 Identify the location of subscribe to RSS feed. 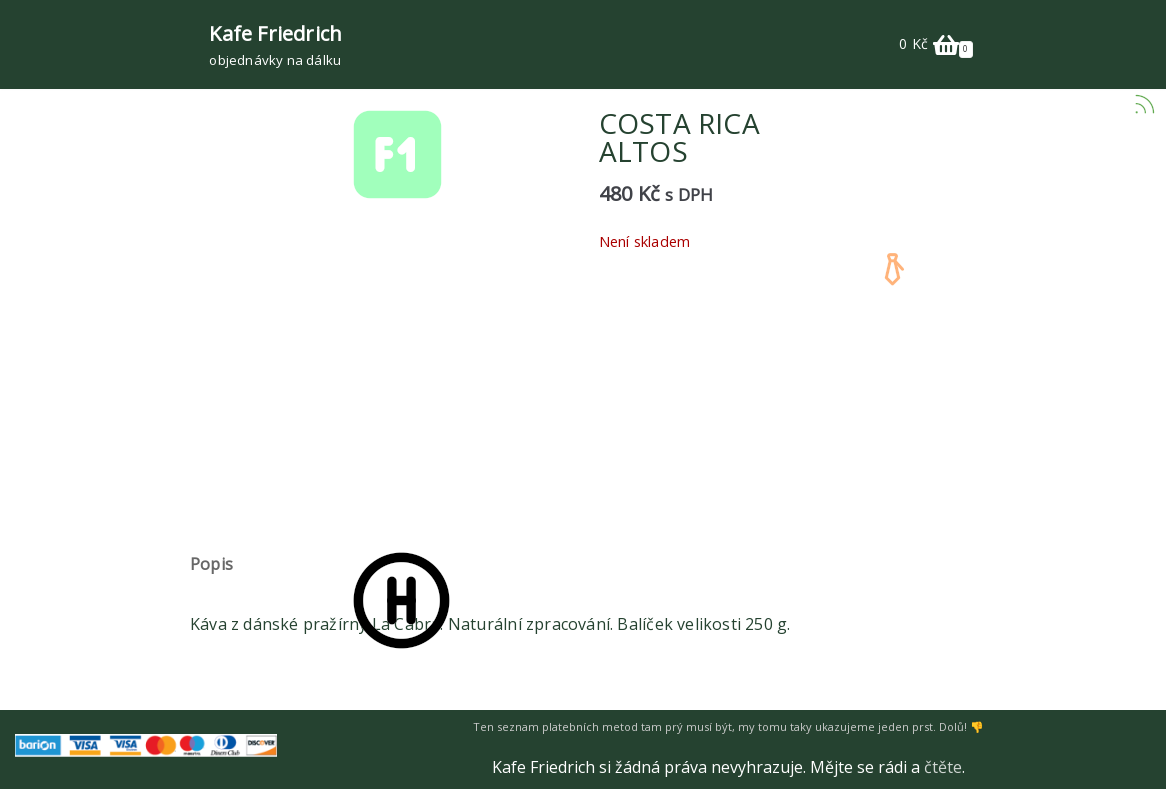
(1143, 105).